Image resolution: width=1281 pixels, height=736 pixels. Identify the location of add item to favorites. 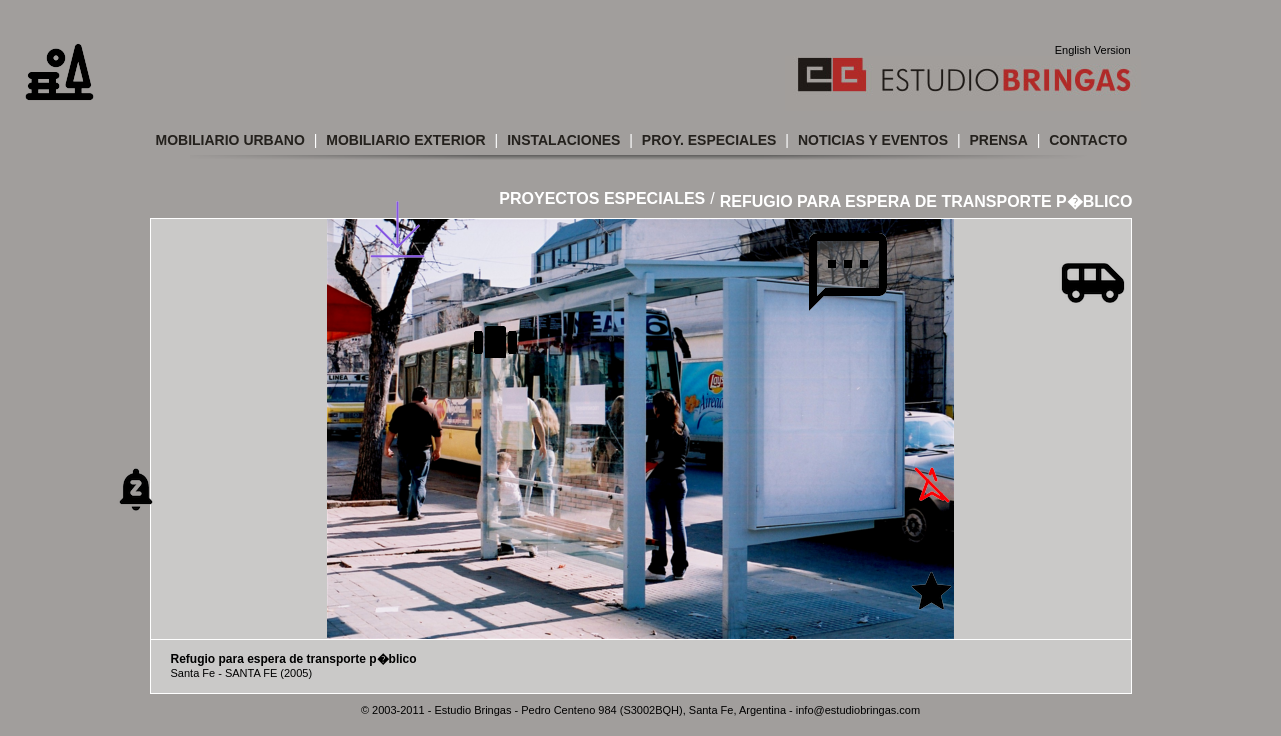
(931, 591).